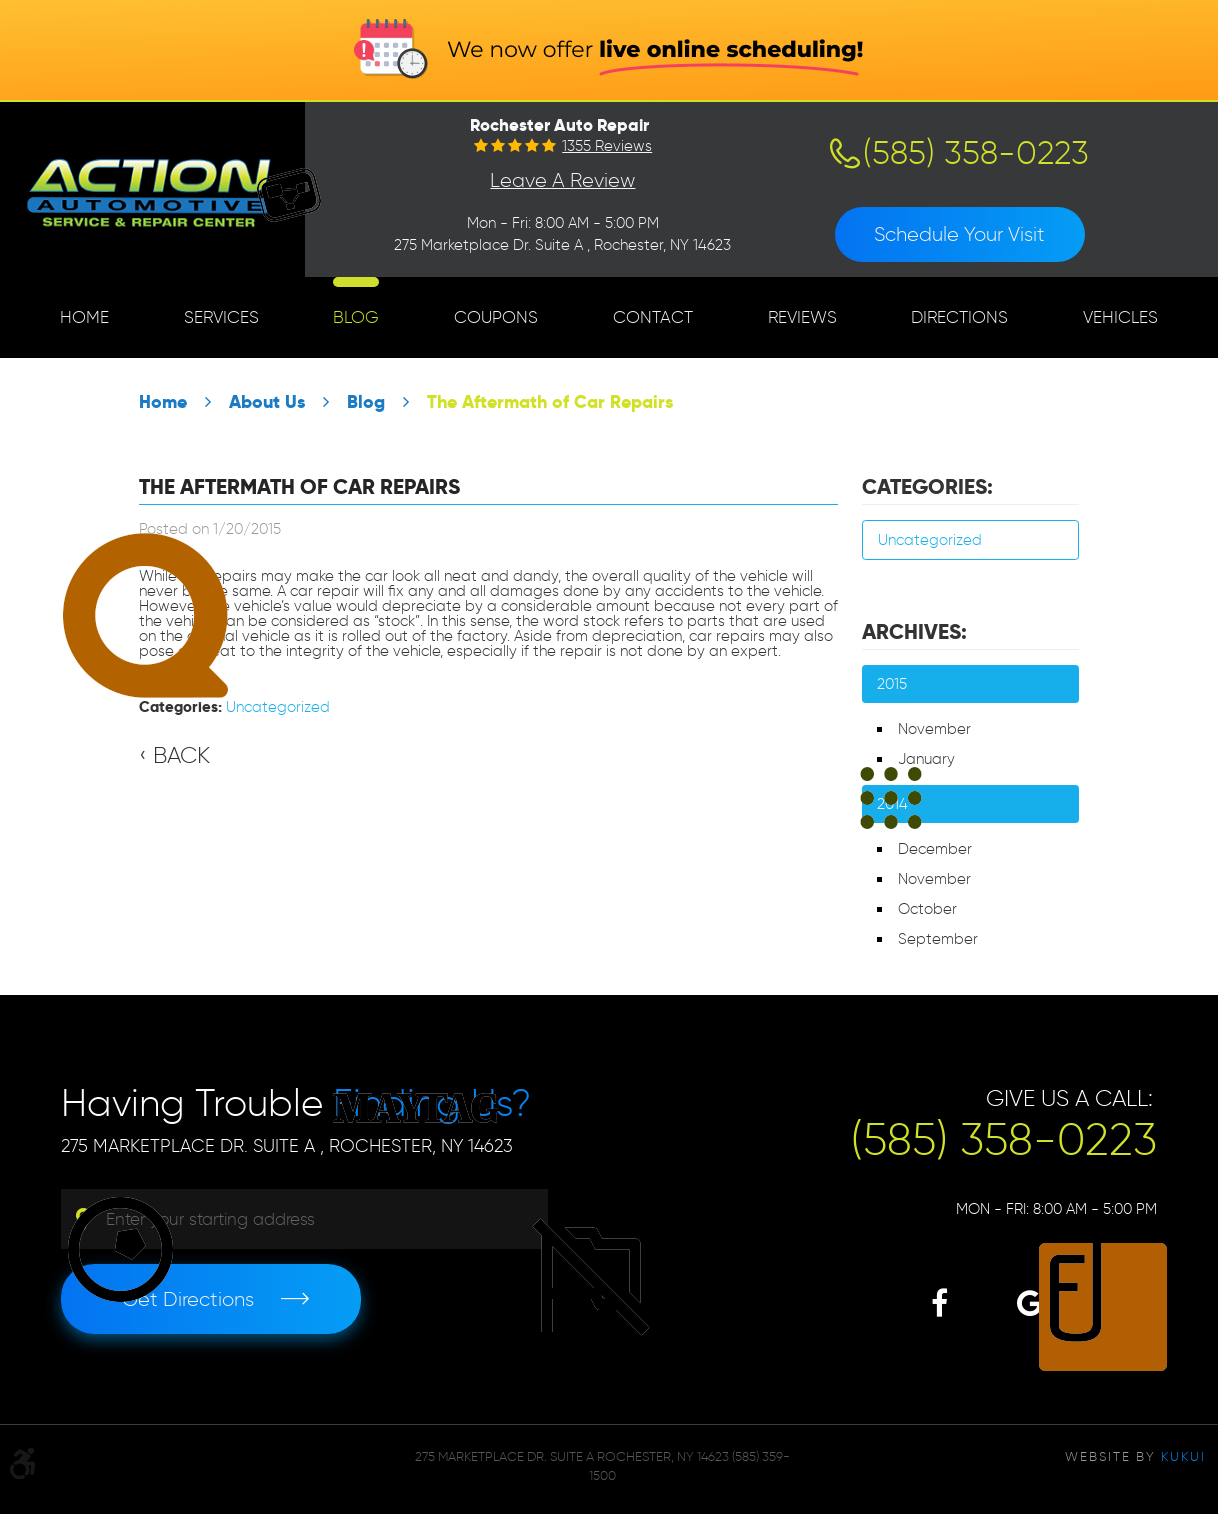 This screenshot has height=1514, width=1218. What do you see at coordinates (289, 195) in the screenshot?
I see `freedesktop.org project logo` at bounding box center [289, 195].